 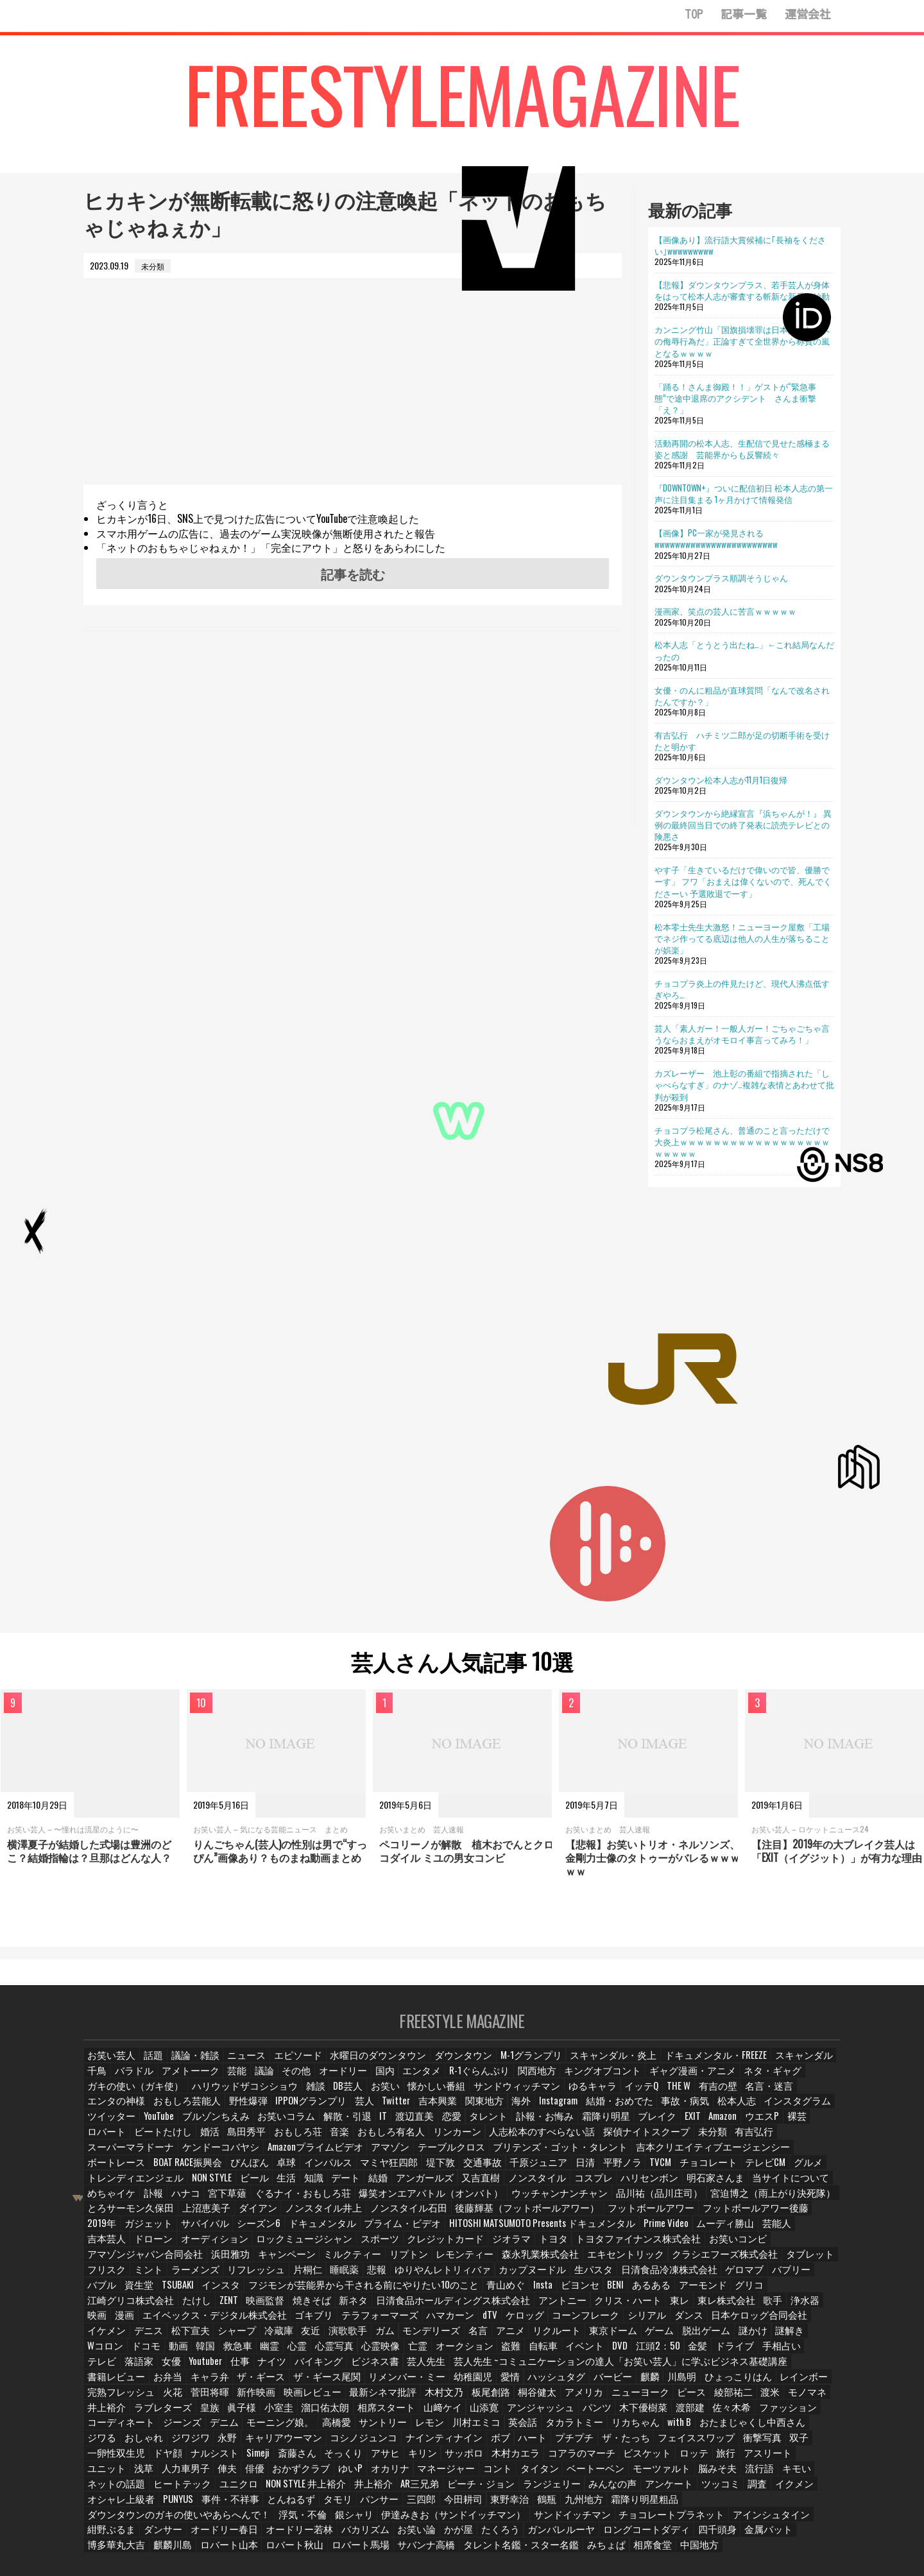 What do you see at coordinates (807, 317) in the screenshot?
I see `link to ORCID researcher profile` at bounding box center [807, 317].